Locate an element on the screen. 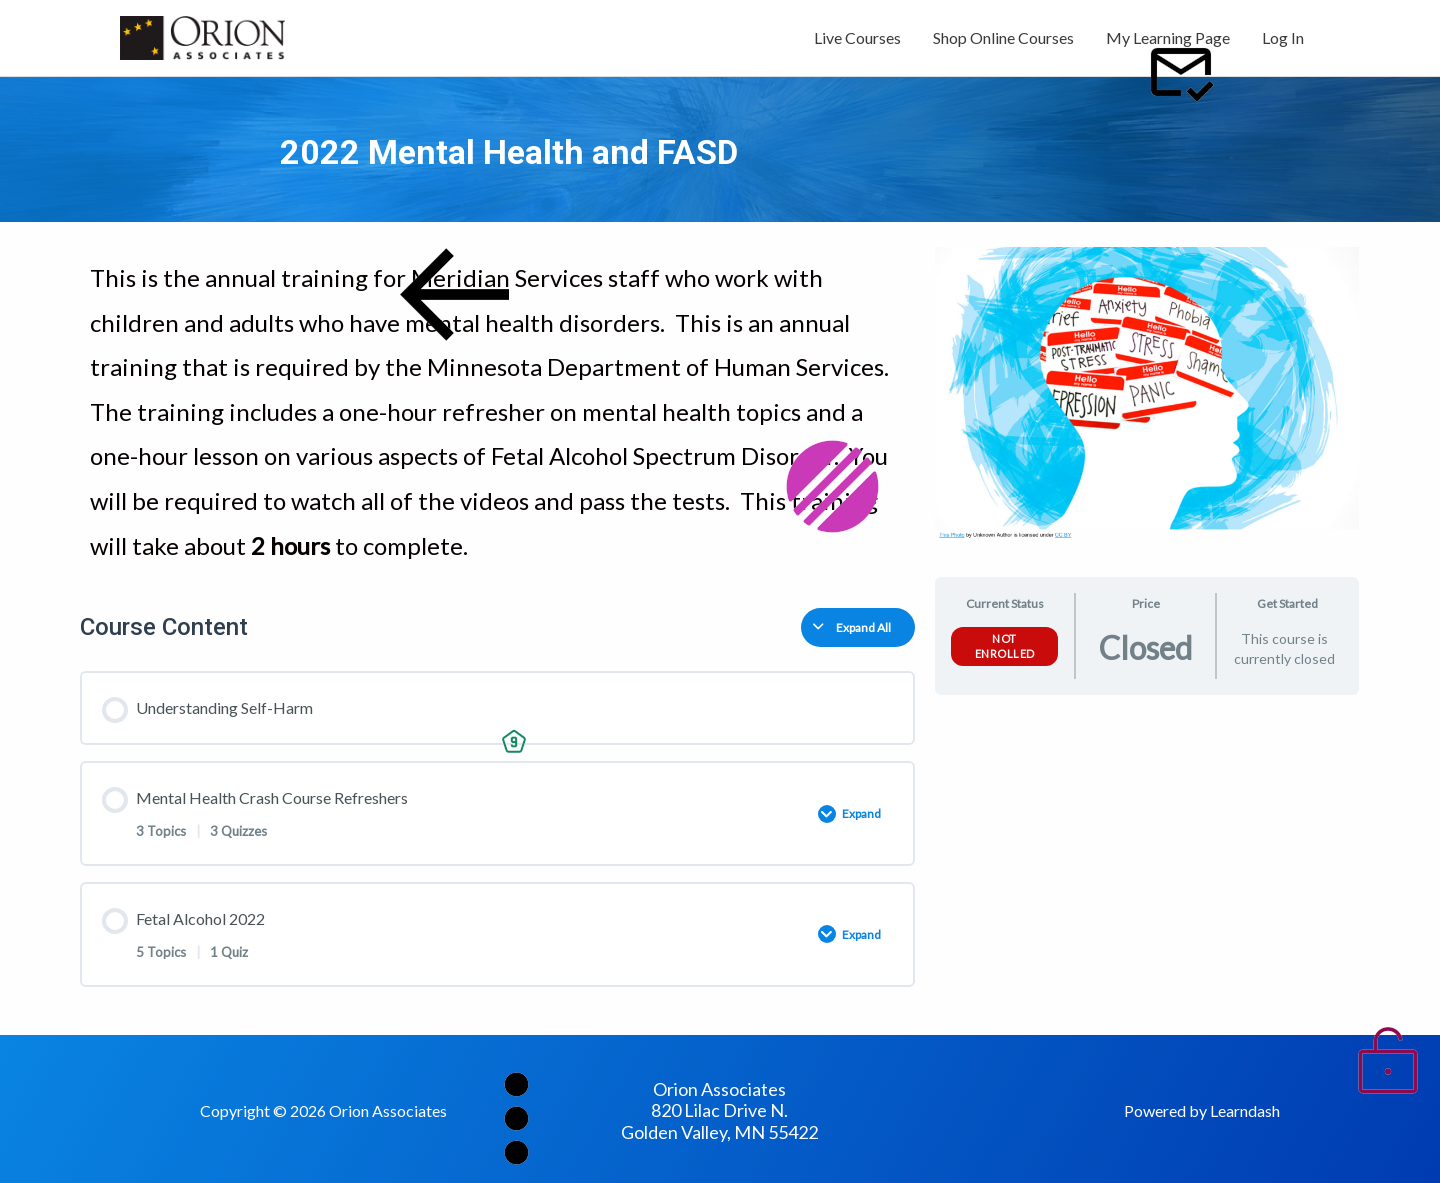 Image resolution: width=1440 pixels, height=1183 pixels. indicates step 9 in a multi-step process is located at coordinates (514, 742).